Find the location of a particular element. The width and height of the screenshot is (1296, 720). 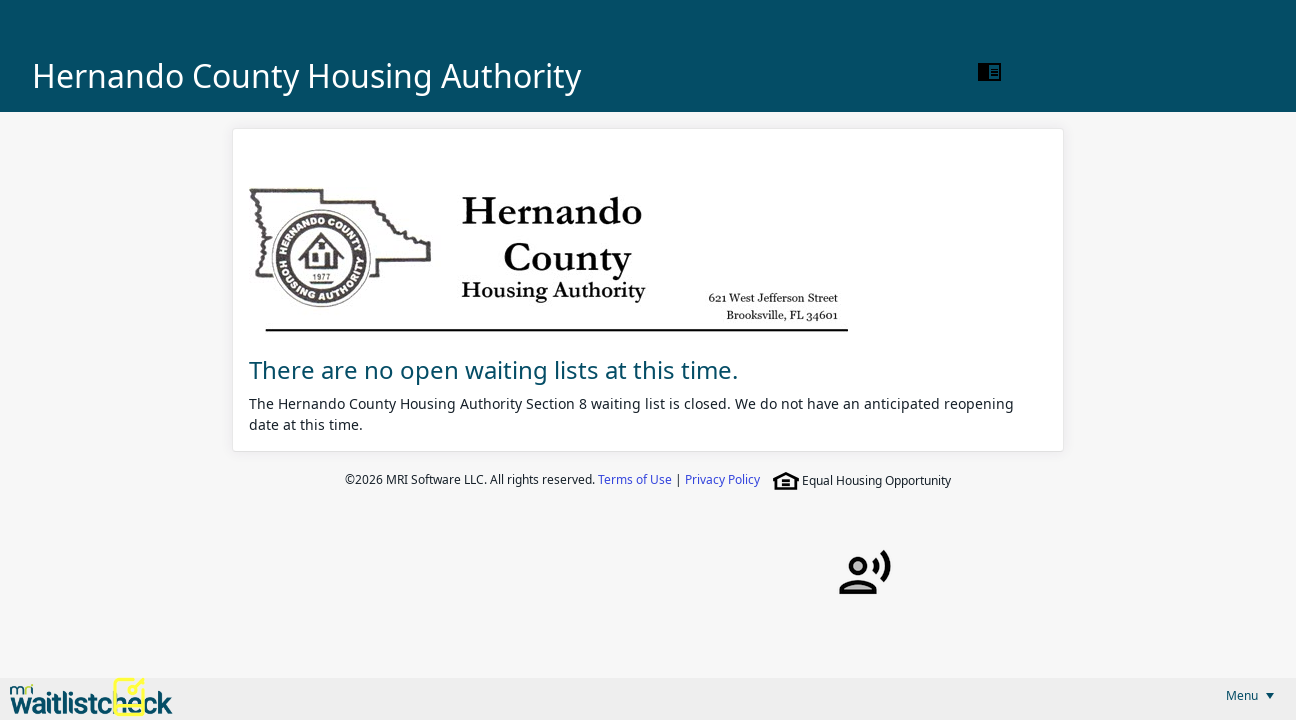

text-to-speech or voice output enabled is located at coordinates (865, 573).